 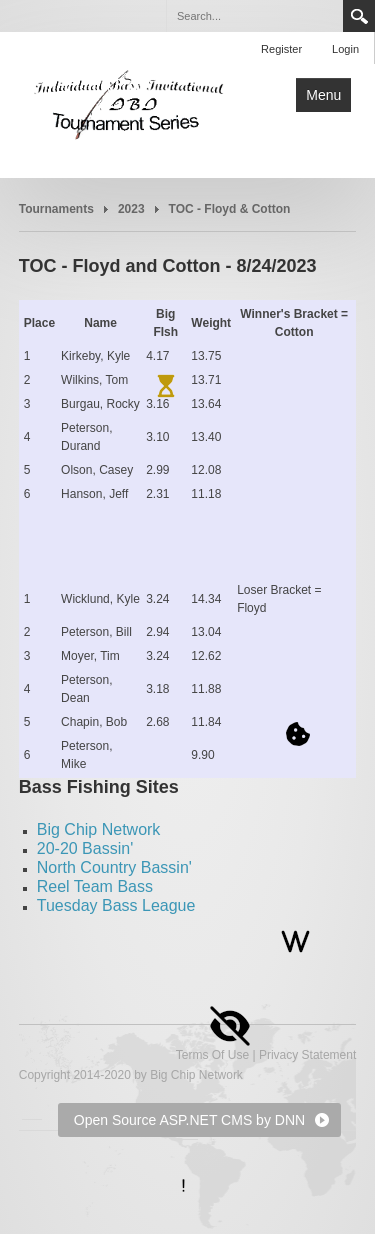 What do you see at coordinates (183, 1185) in the screenshot?
I see `indicates a warning or important notice` at bounding box center [183, 1185].